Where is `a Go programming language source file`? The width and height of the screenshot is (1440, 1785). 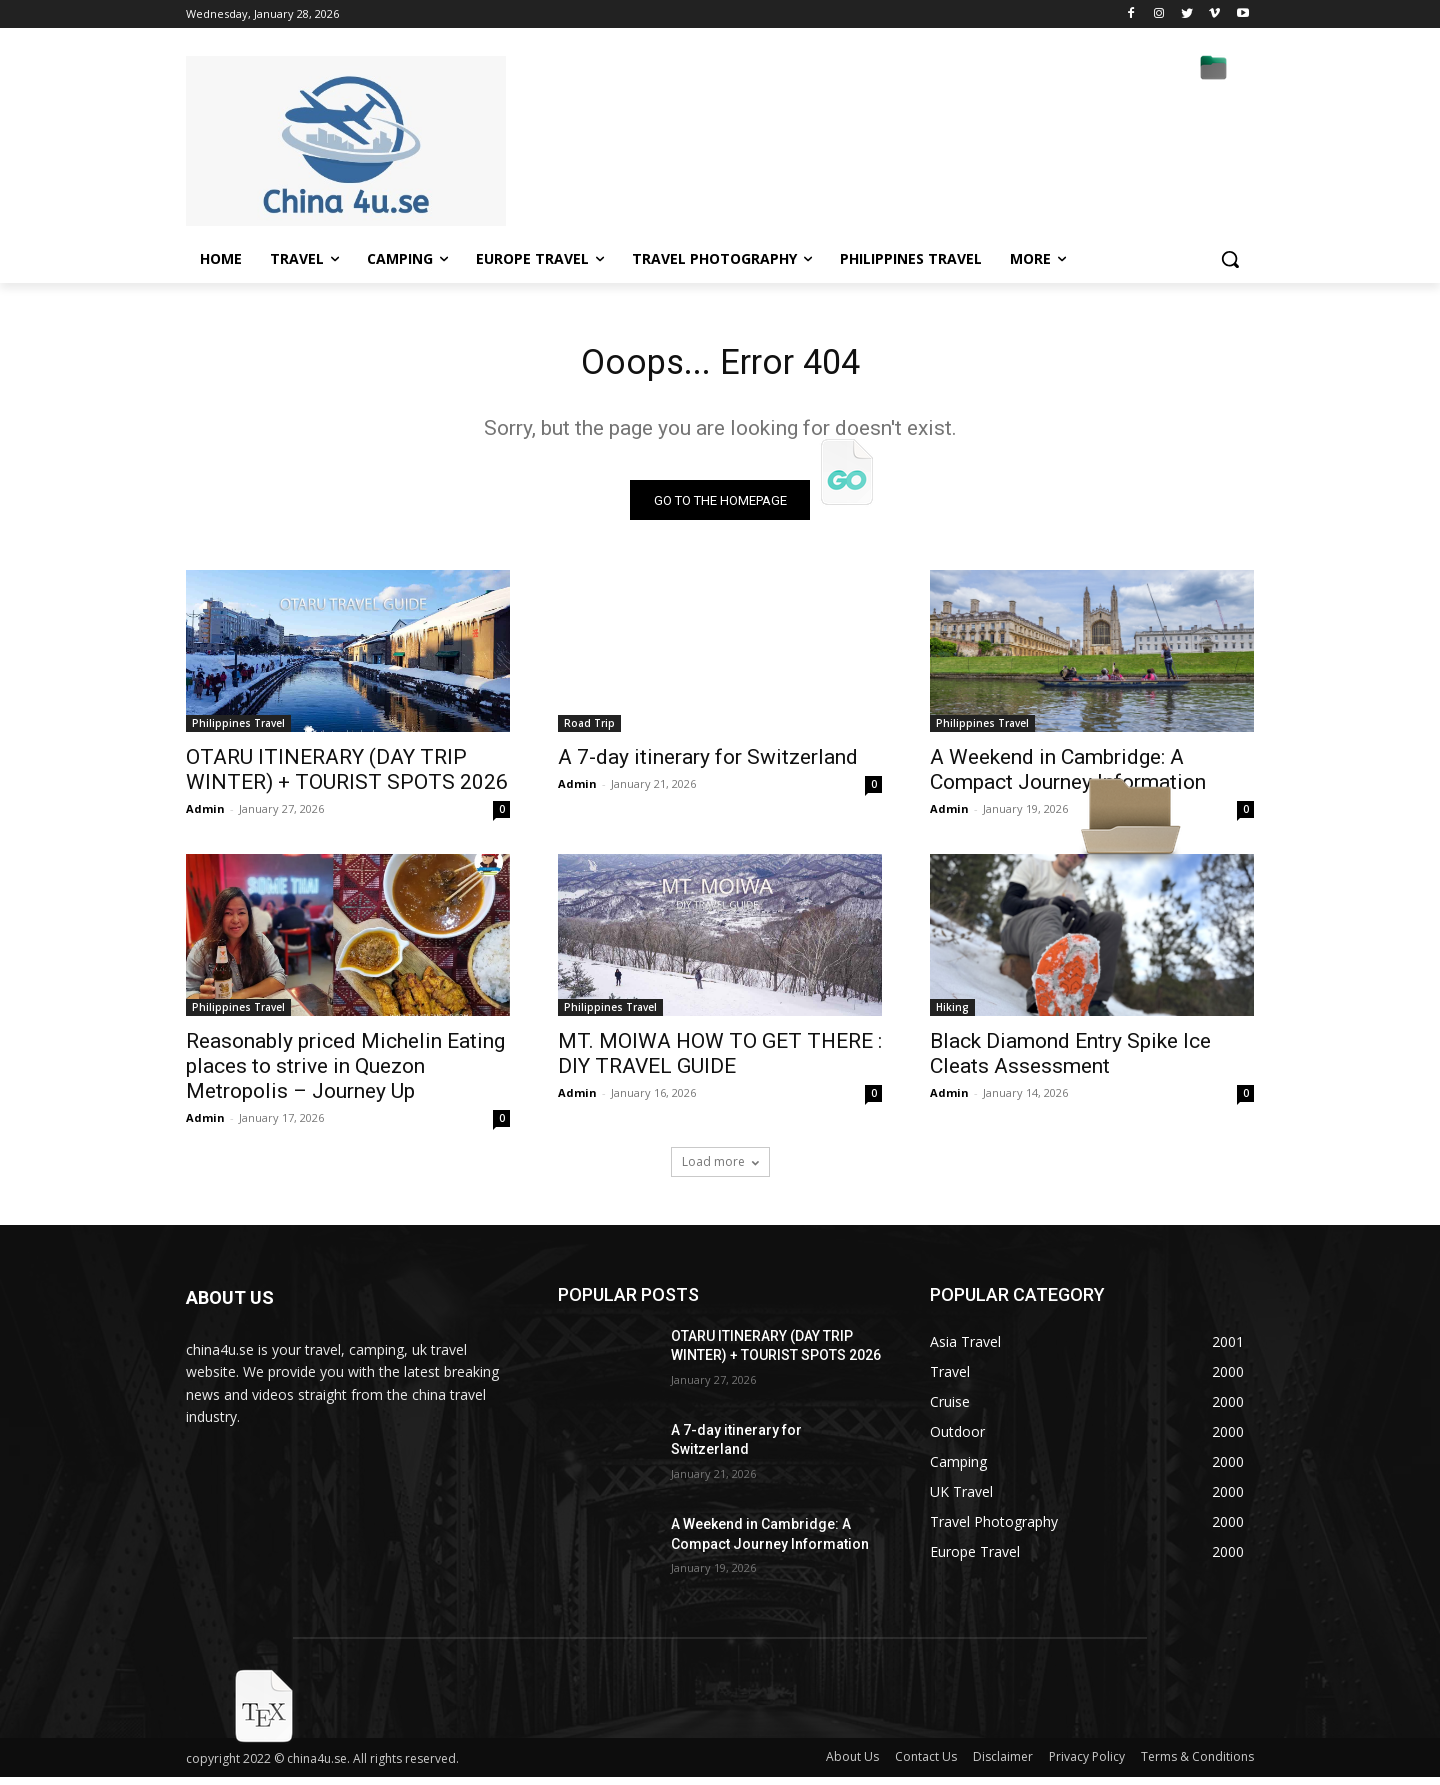 a Go programming language source file is located at coordinates (847, 472).